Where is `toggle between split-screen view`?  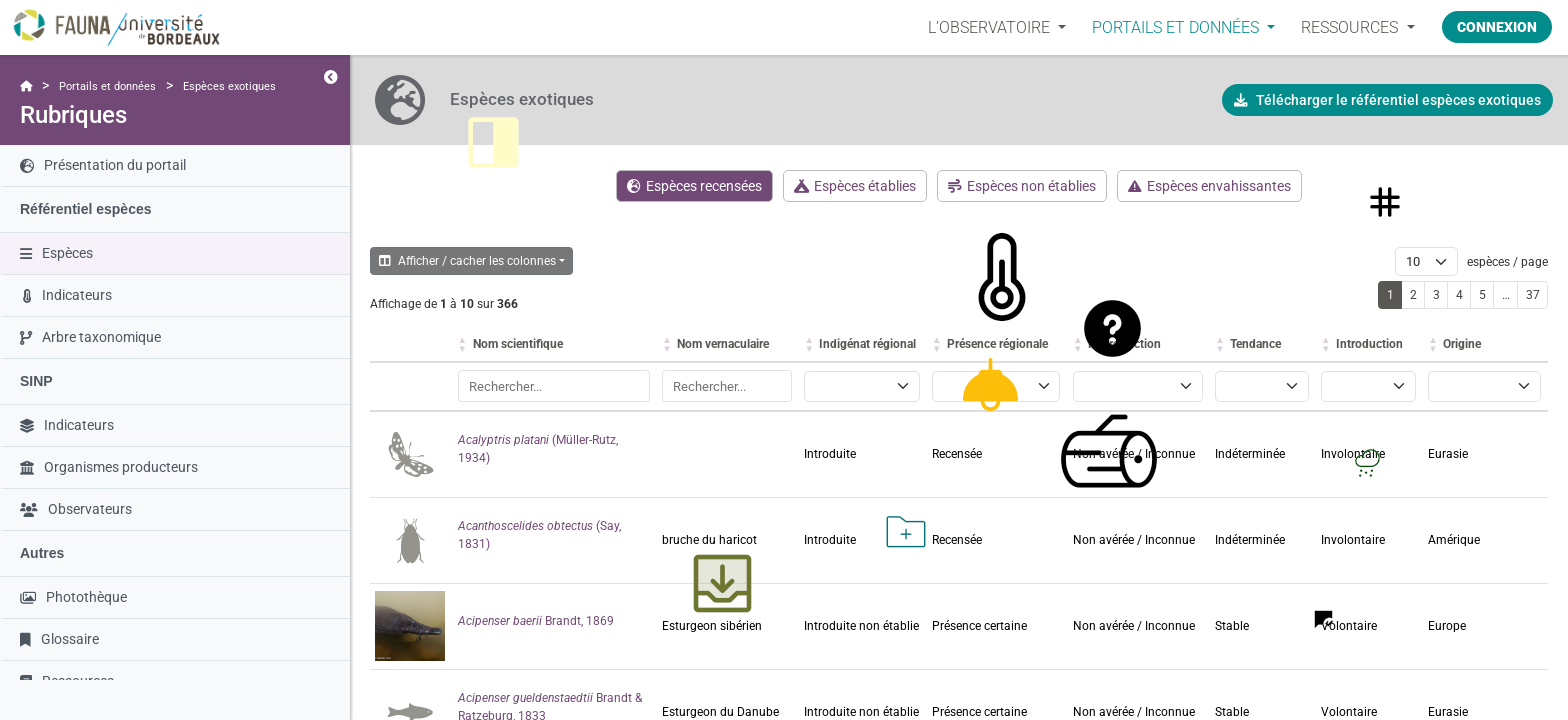 toggle between split-screen view is located at coordinates (493, 142).